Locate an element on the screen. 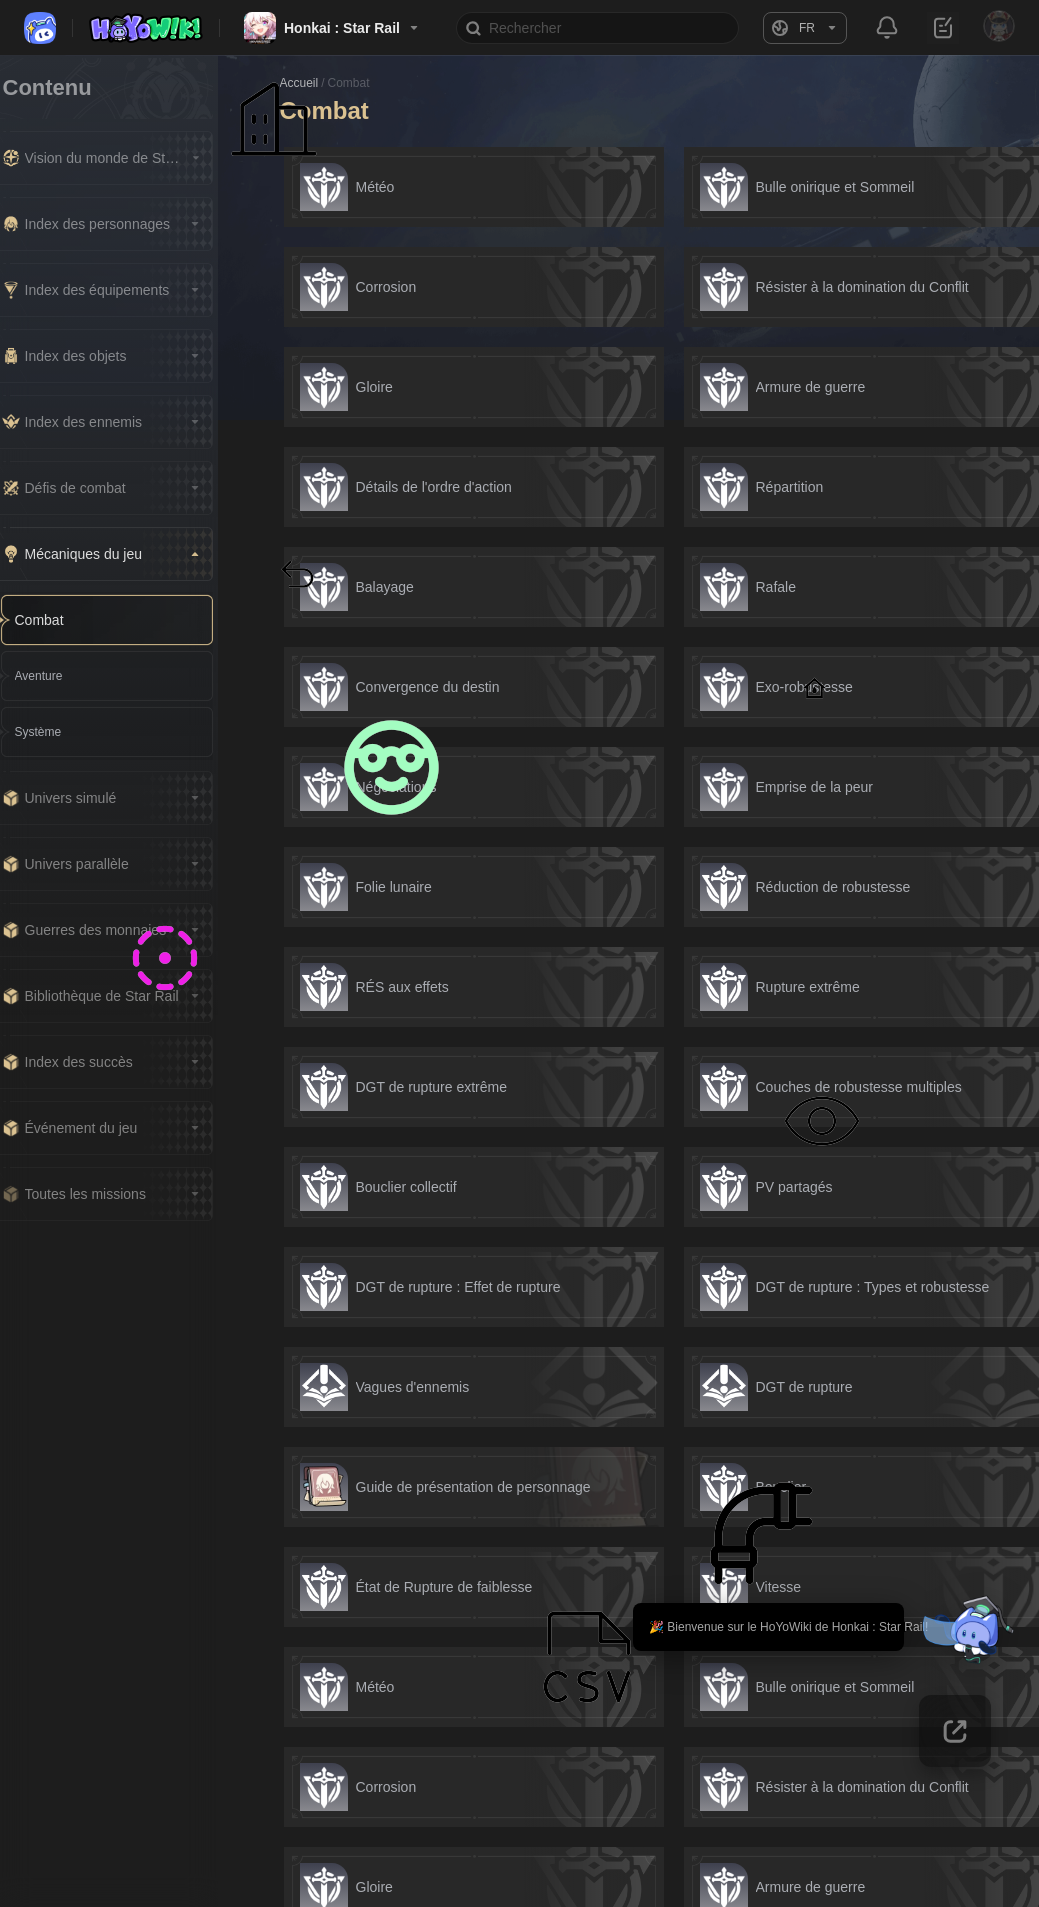  plumbing or pipe system settings is located at coordinates (757, 1529).